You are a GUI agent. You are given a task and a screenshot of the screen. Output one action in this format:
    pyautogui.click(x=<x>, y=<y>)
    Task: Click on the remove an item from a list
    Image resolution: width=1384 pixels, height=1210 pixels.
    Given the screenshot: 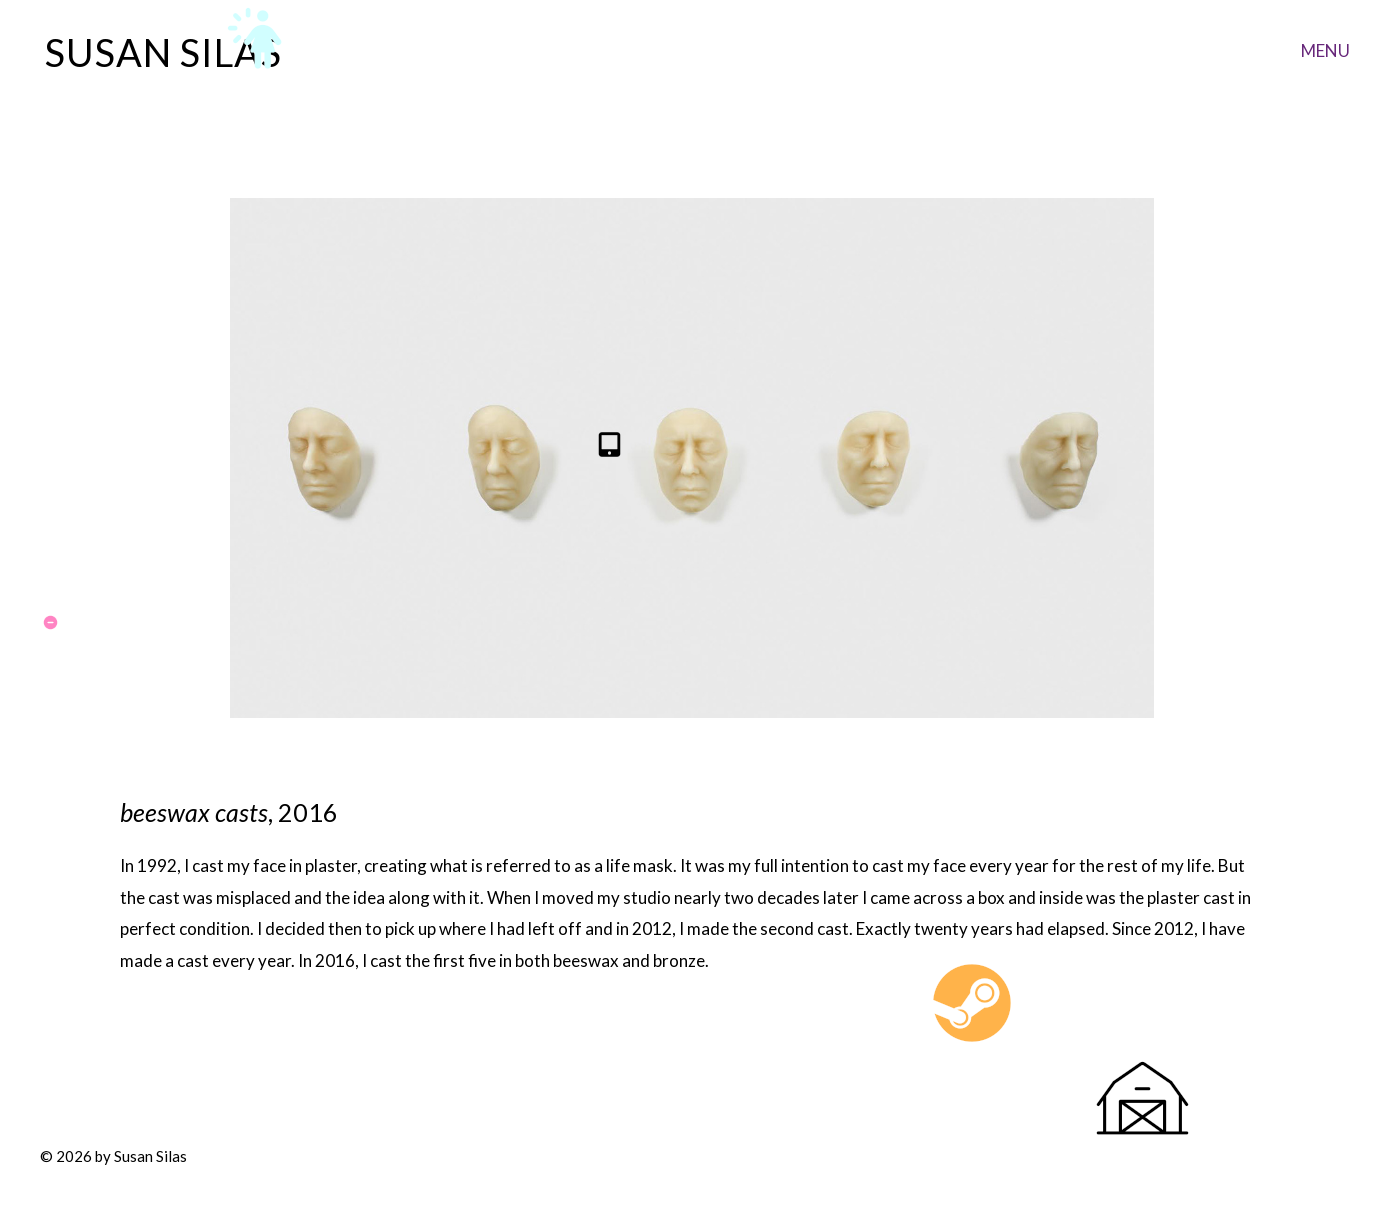 What is the action you would take?
    pyautogui.click(x=50, y=622)
    